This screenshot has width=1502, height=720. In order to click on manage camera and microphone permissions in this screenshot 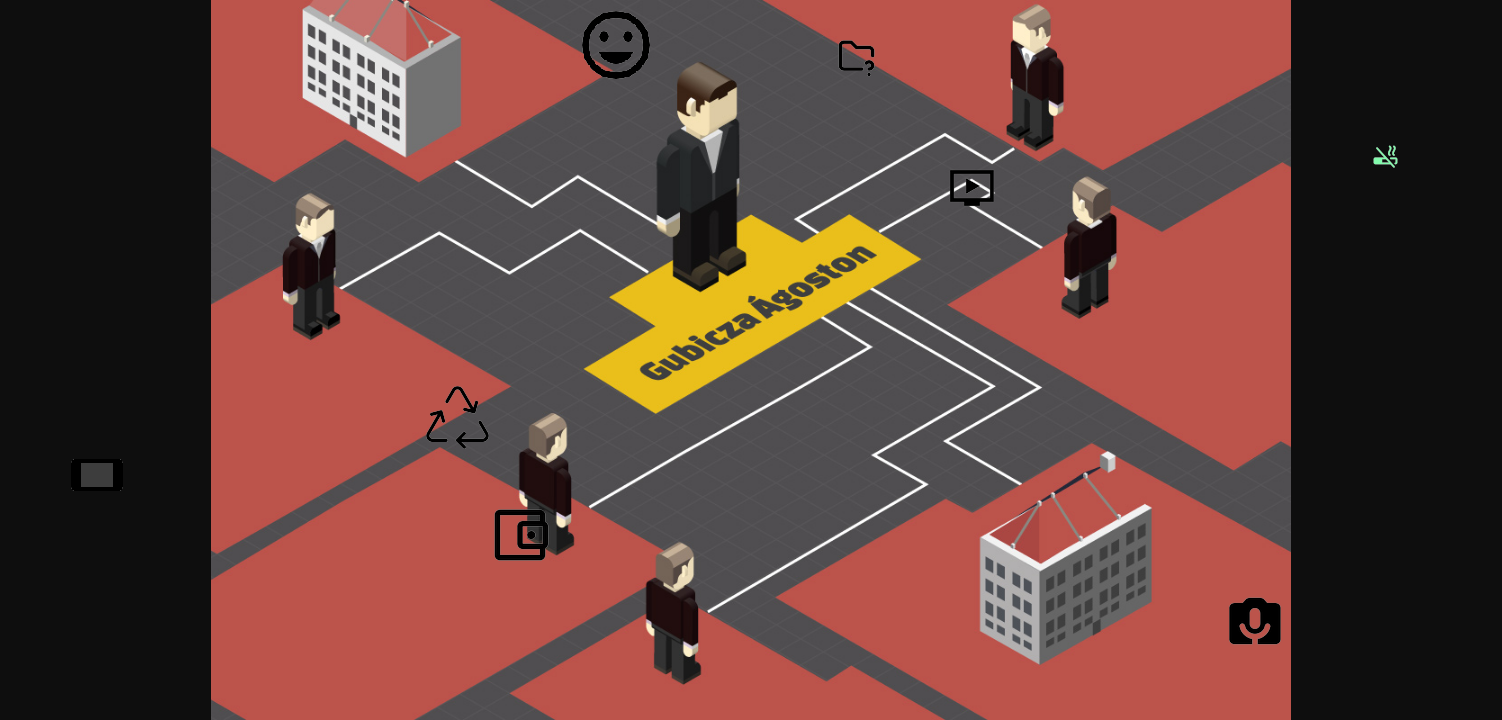, I will do `click(1255, 621)`.